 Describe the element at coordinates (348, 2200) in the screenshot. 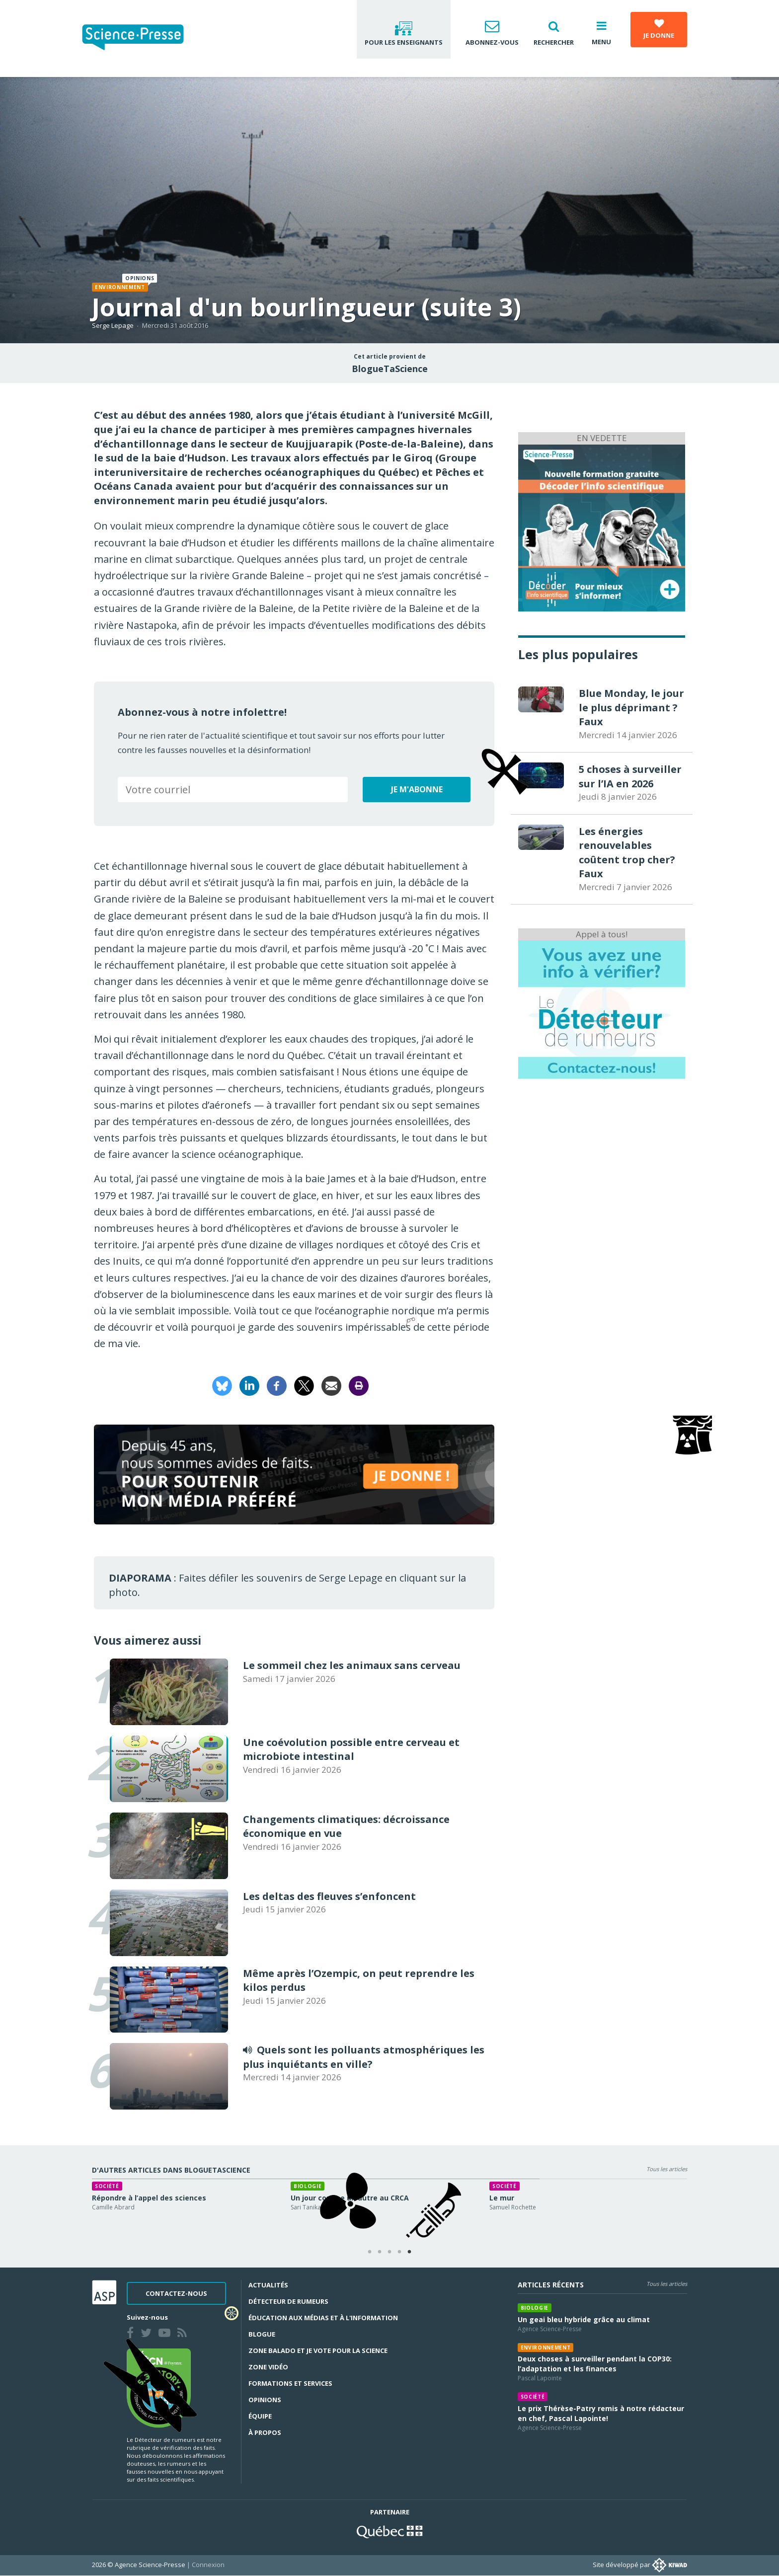

I see `access boat or marine vehicle settings` at that location.